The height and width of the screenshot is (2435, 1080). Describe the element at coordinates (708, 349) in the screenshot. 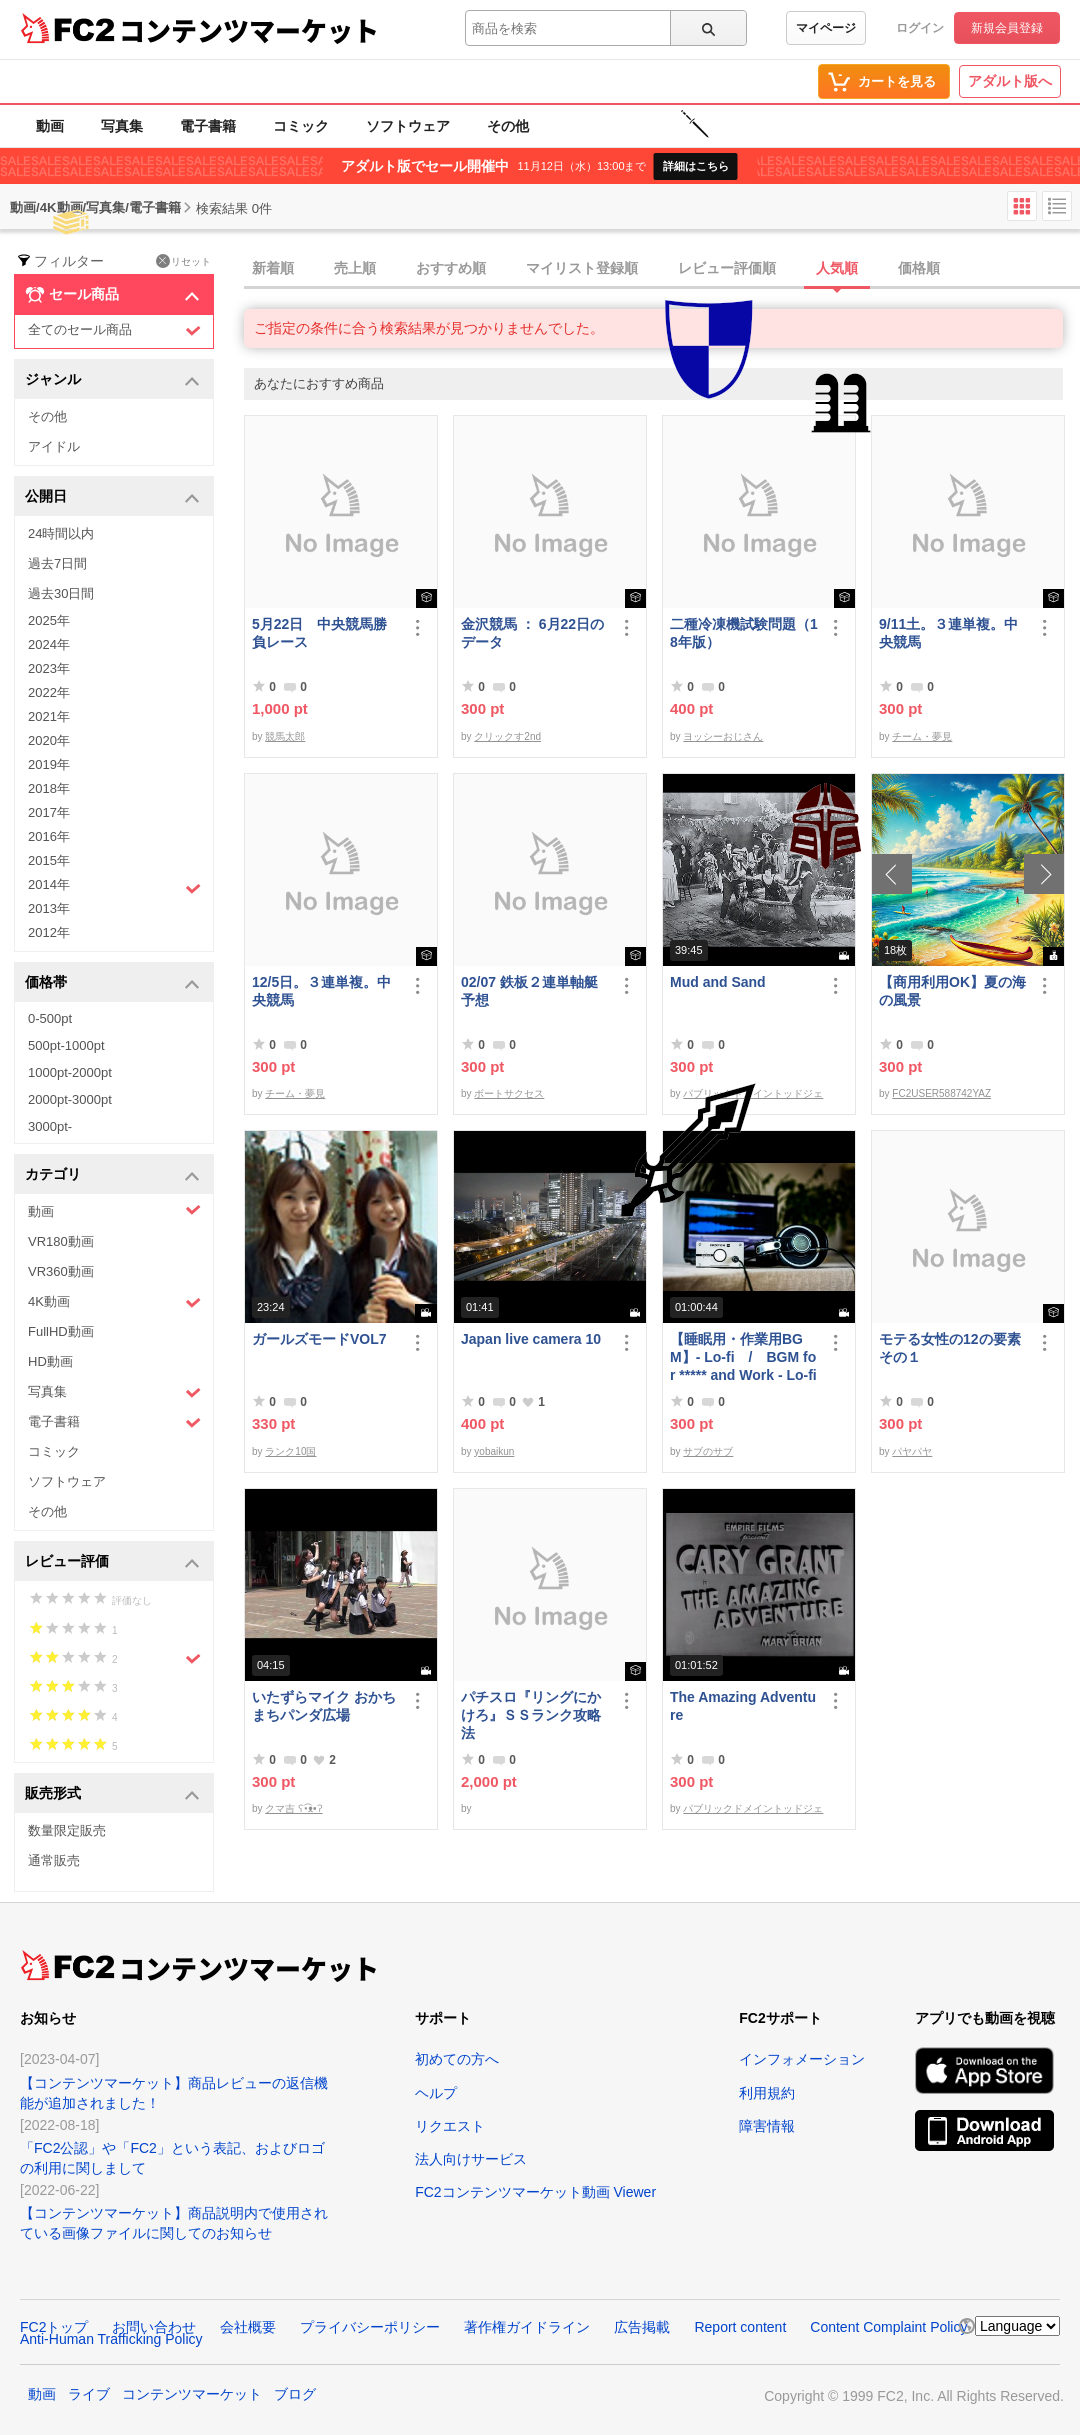

I see `indicates verified or protected status` at that location.